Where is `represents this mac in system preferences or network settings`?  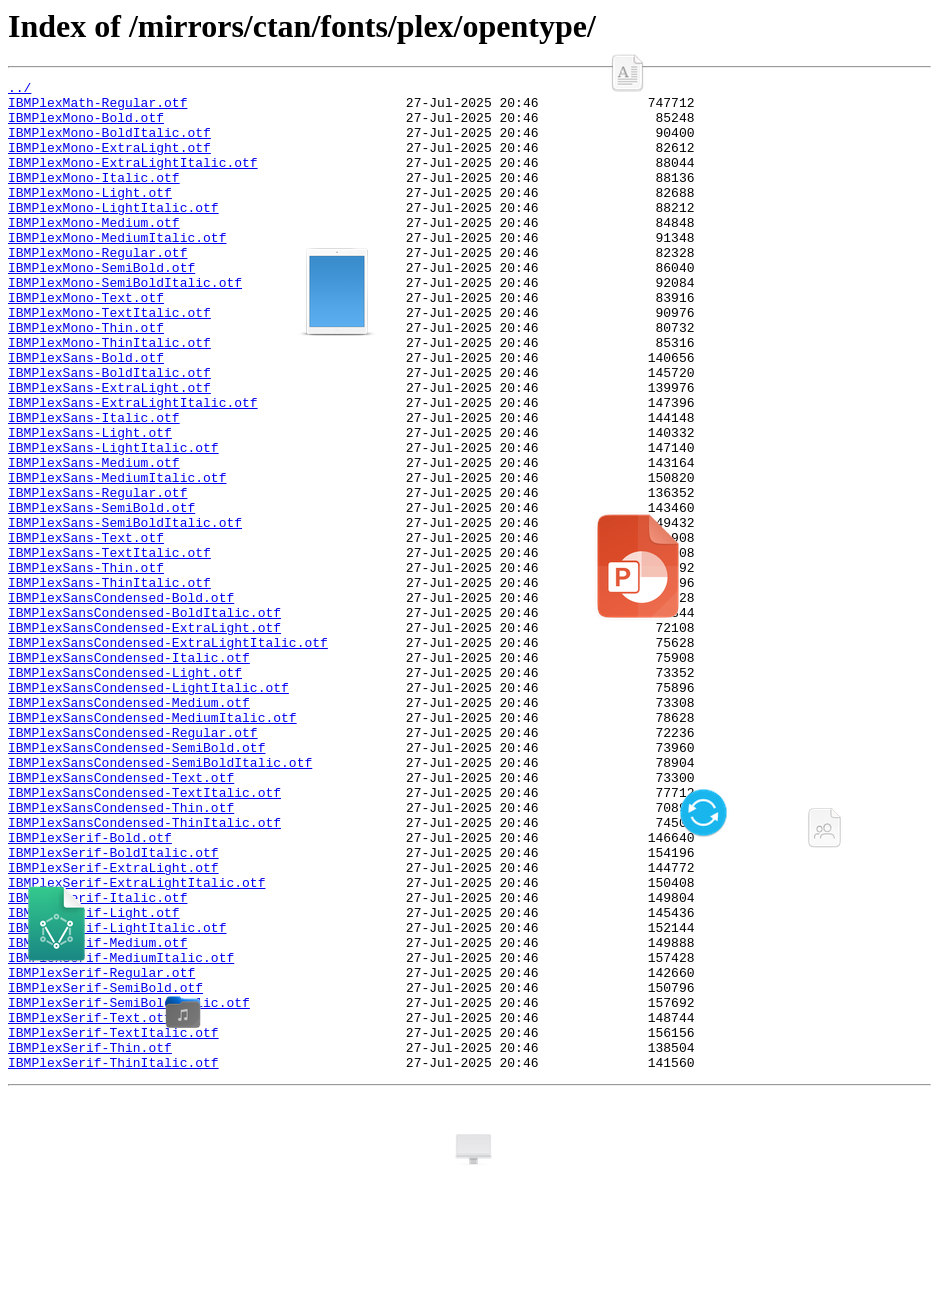
represents this mac in system preferences or network settings is located at coordinates (473, 1148).